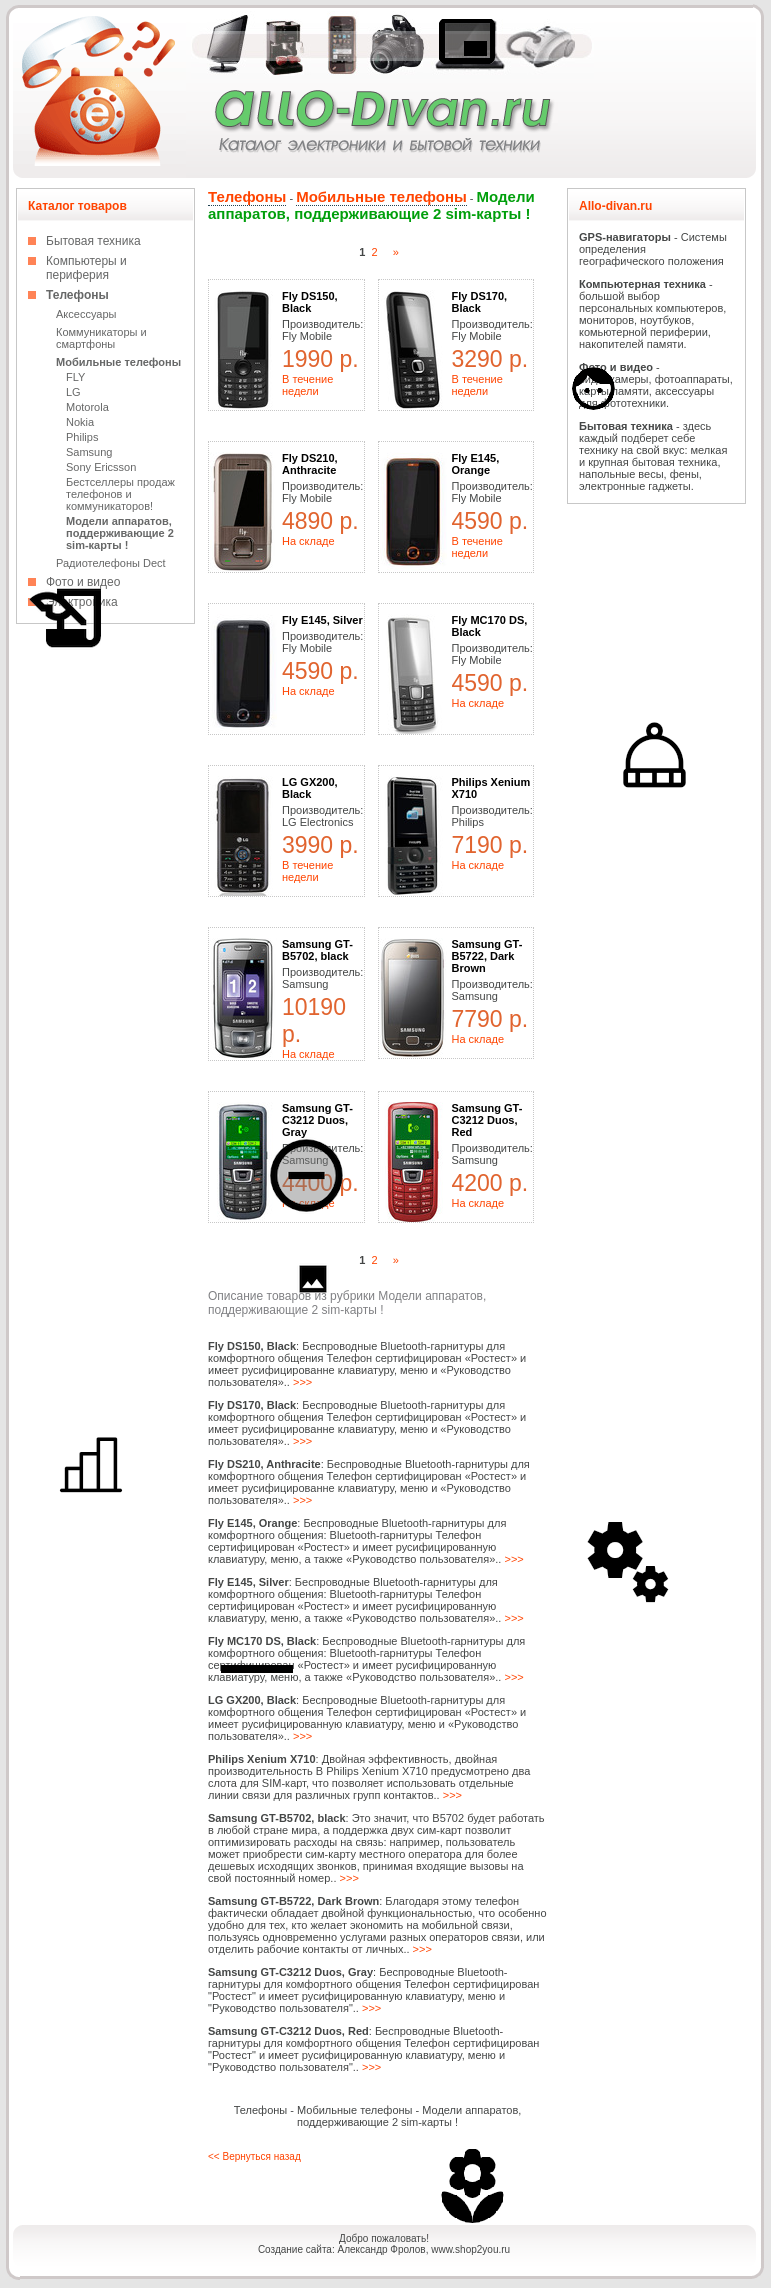  I want to click on view analytics or statistics, so click(91, 1466).